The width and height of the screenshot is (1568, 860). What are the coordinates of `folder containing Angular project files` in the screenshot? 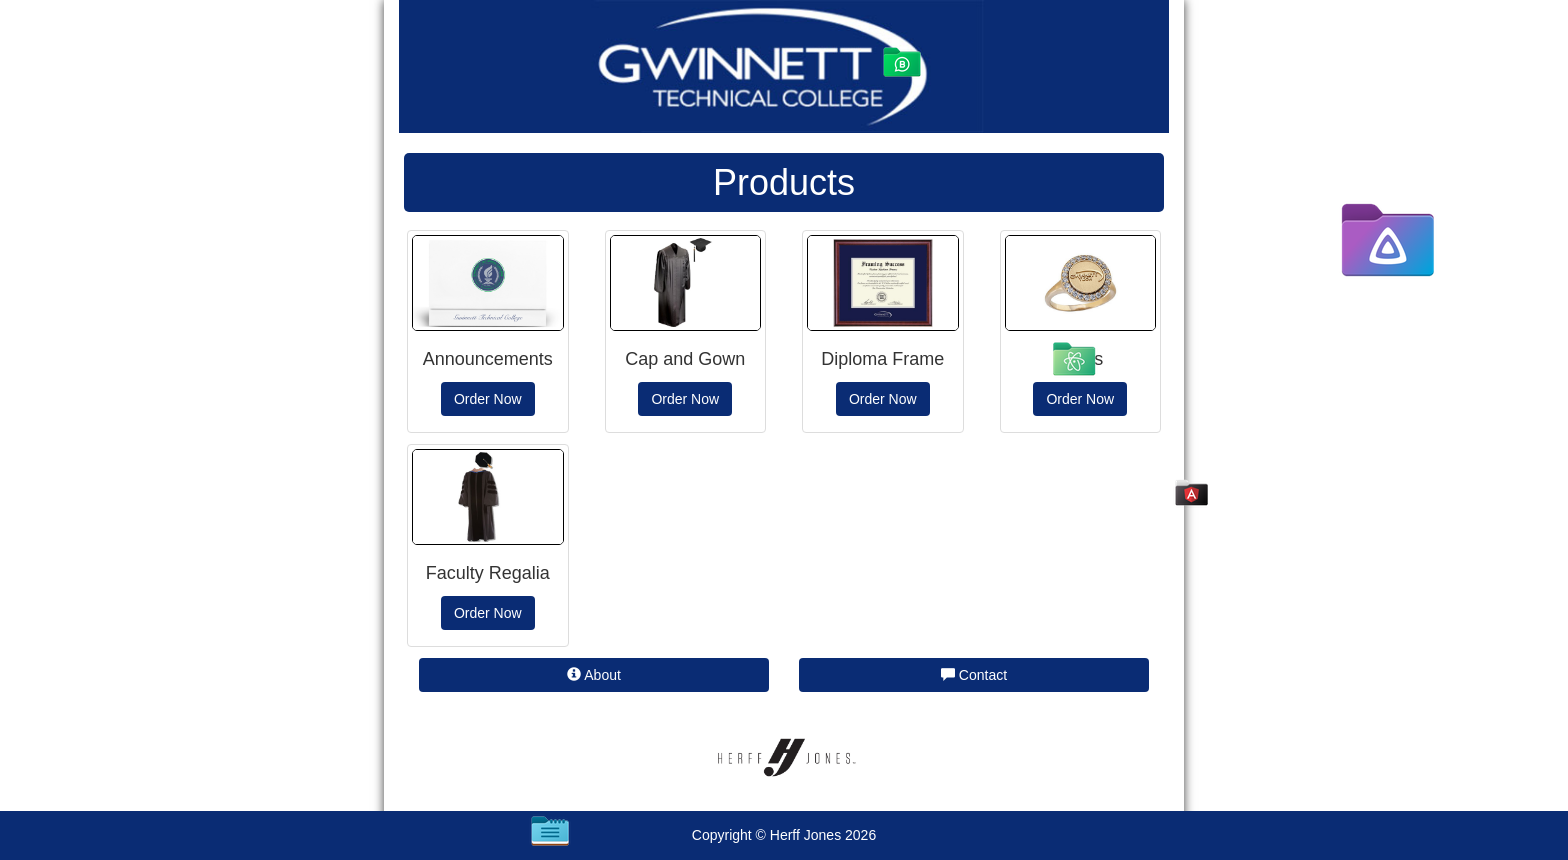 It's located at (1191, 493).